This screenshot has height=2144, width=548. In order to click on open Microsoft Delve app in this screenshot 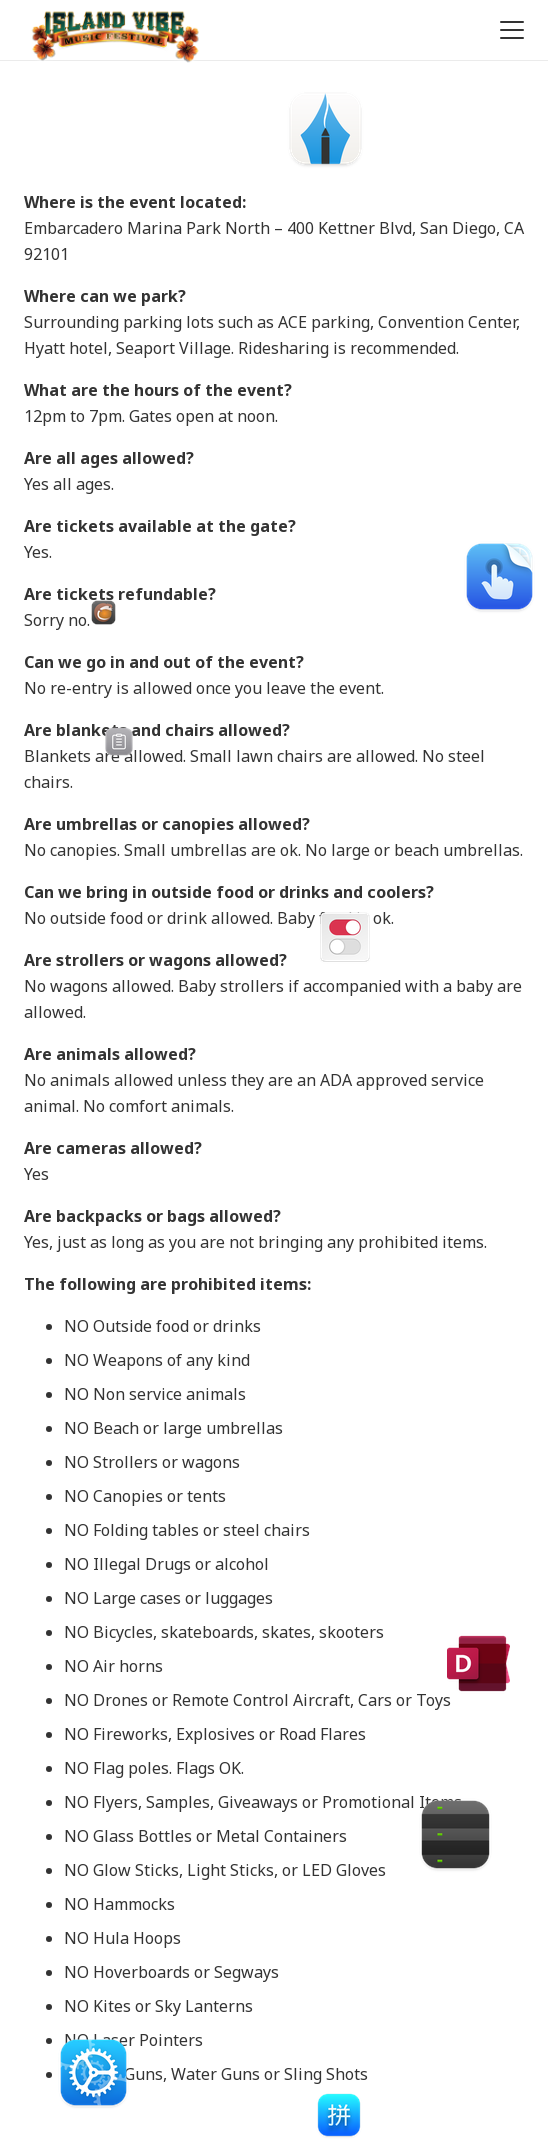, I will do `click(478, 1663)`.